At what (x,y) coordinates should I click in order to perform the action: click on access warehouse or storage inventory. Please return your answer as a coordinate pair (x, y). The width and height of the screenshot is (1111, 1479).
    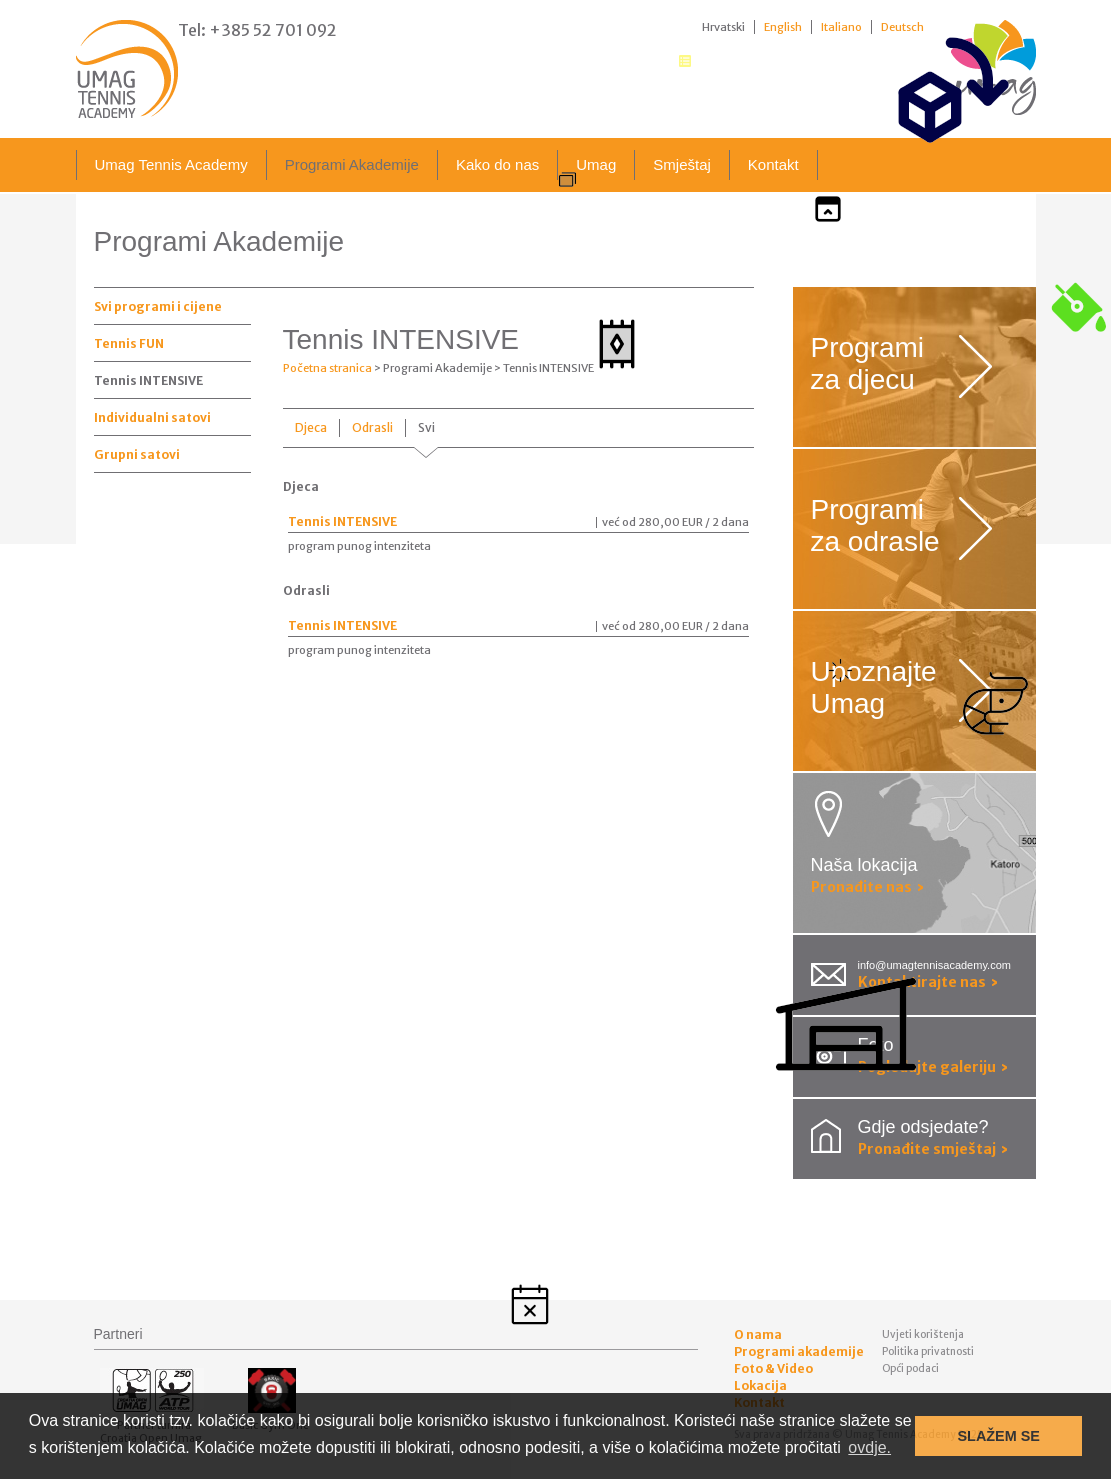
    Looking at the image, I should click on (846, 1029).